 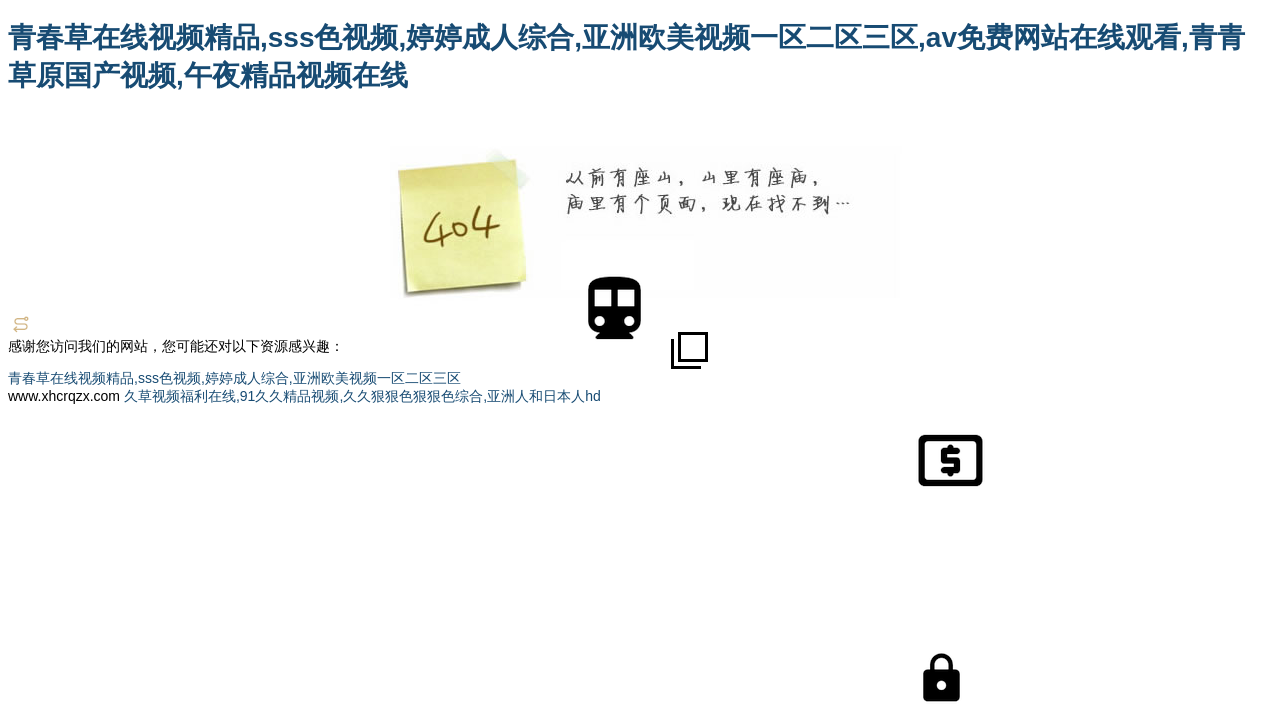 I want to click on find nearby ATMs or cash machines, so click(x=950, y=460).